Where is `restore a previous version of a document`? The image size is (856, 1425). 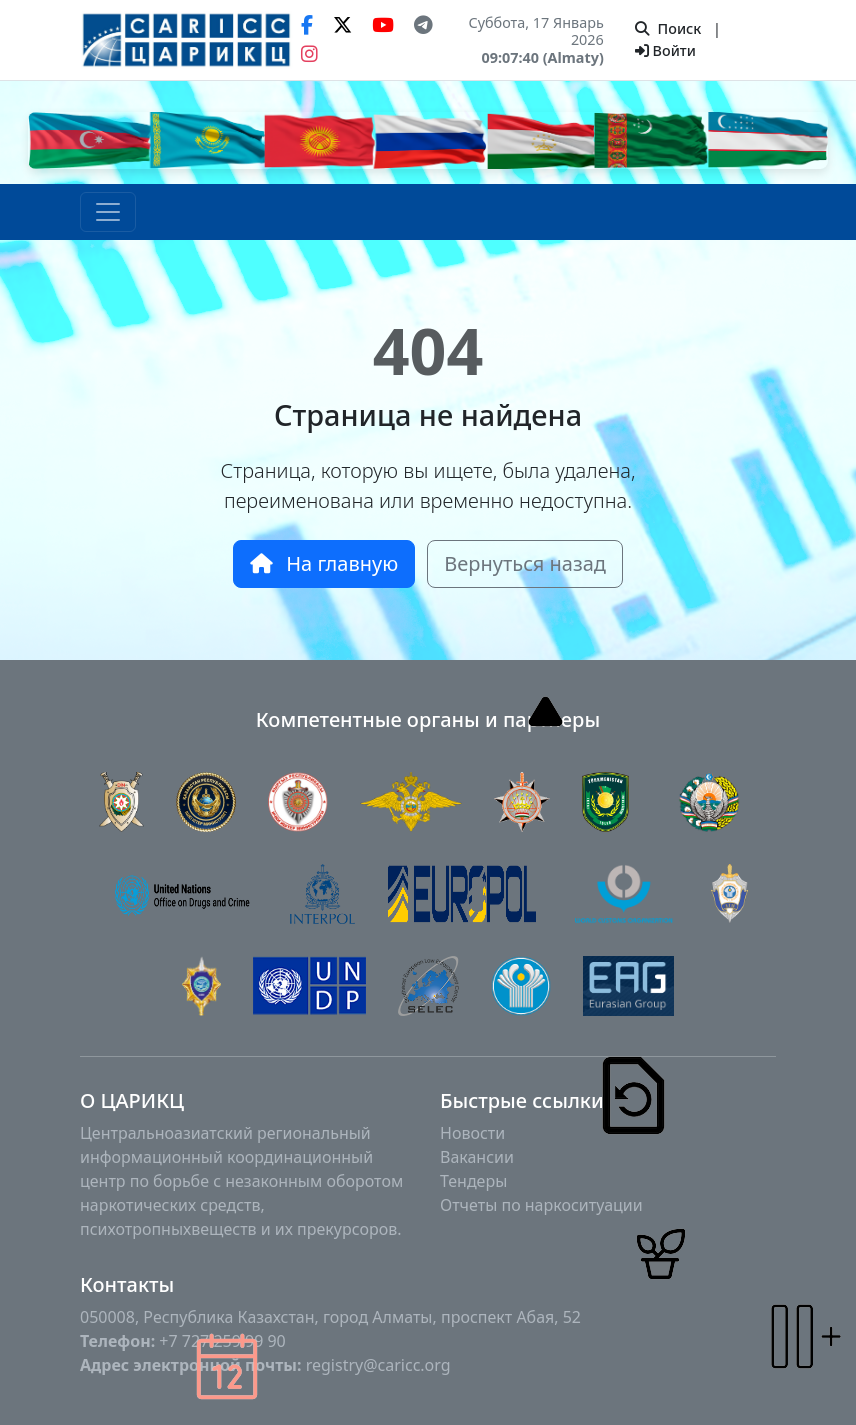 restore a previous version of a document is located at coordinates (633, 1095).